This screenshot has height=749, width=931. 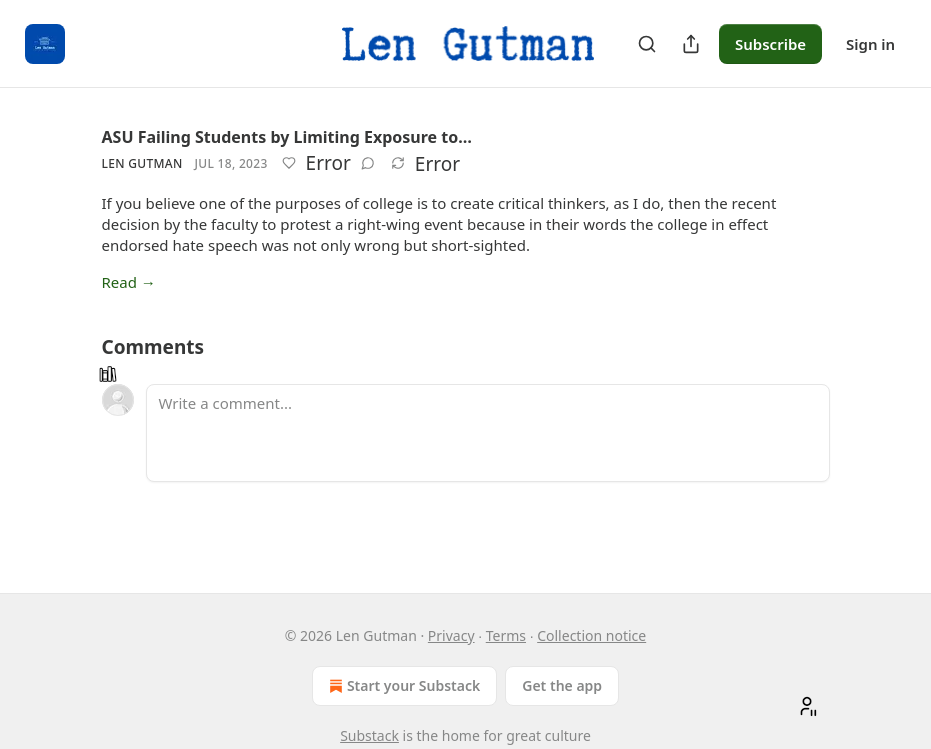 What do you see at coordinates (807, 706) in the screenshot?
I see `pause or temporarily suspend a user account` at bounding box center [807, 706].